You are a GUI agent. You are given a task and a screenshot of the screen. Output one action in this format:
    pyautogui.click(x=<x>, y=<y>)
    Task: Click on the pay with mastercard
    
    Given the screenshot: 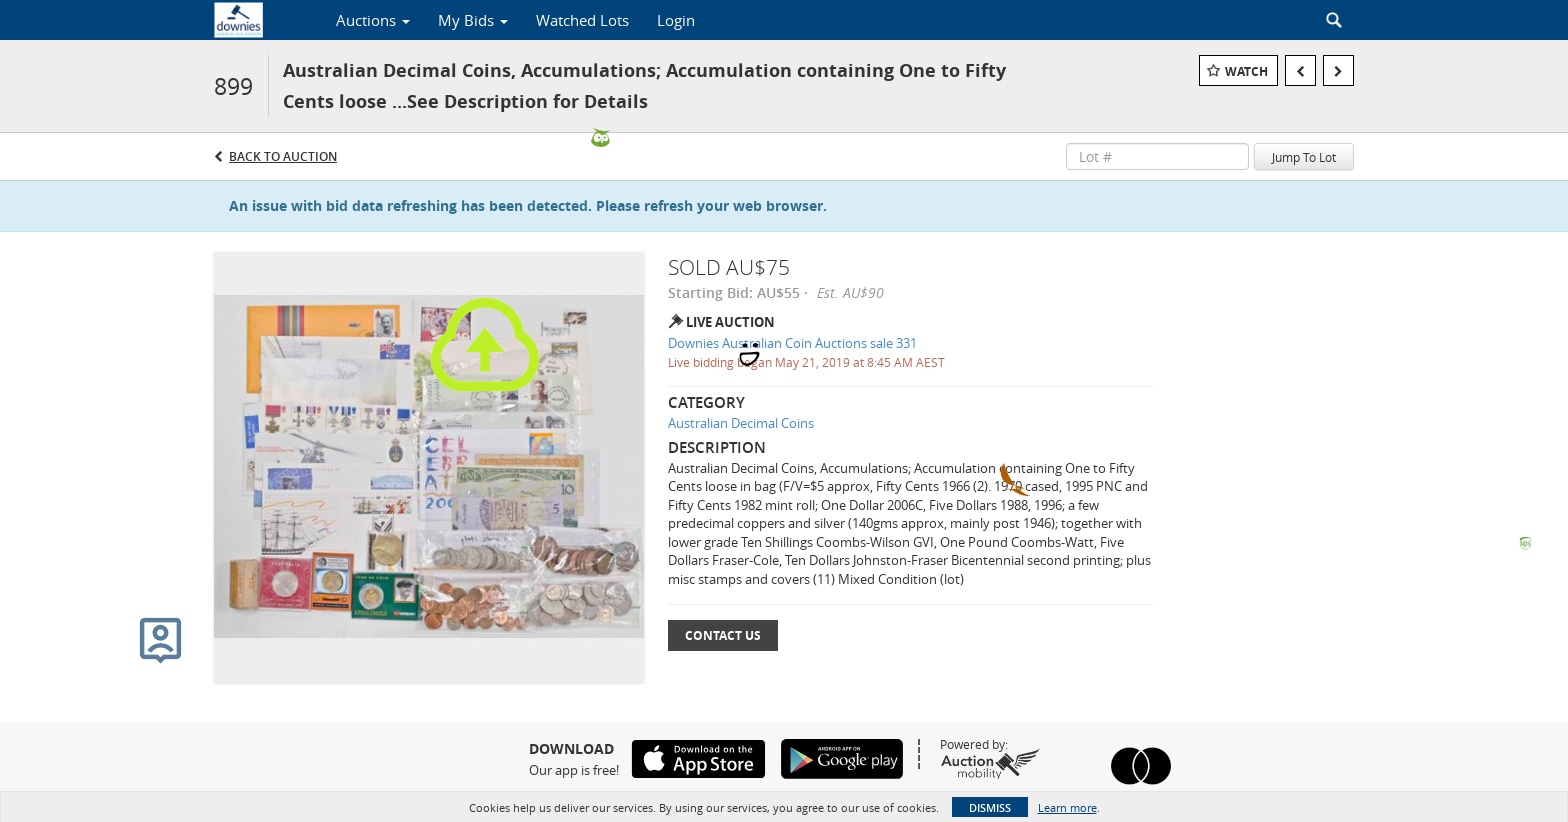 What is the action you would take?
    pyautogui.click(x=1141, y=766)
    